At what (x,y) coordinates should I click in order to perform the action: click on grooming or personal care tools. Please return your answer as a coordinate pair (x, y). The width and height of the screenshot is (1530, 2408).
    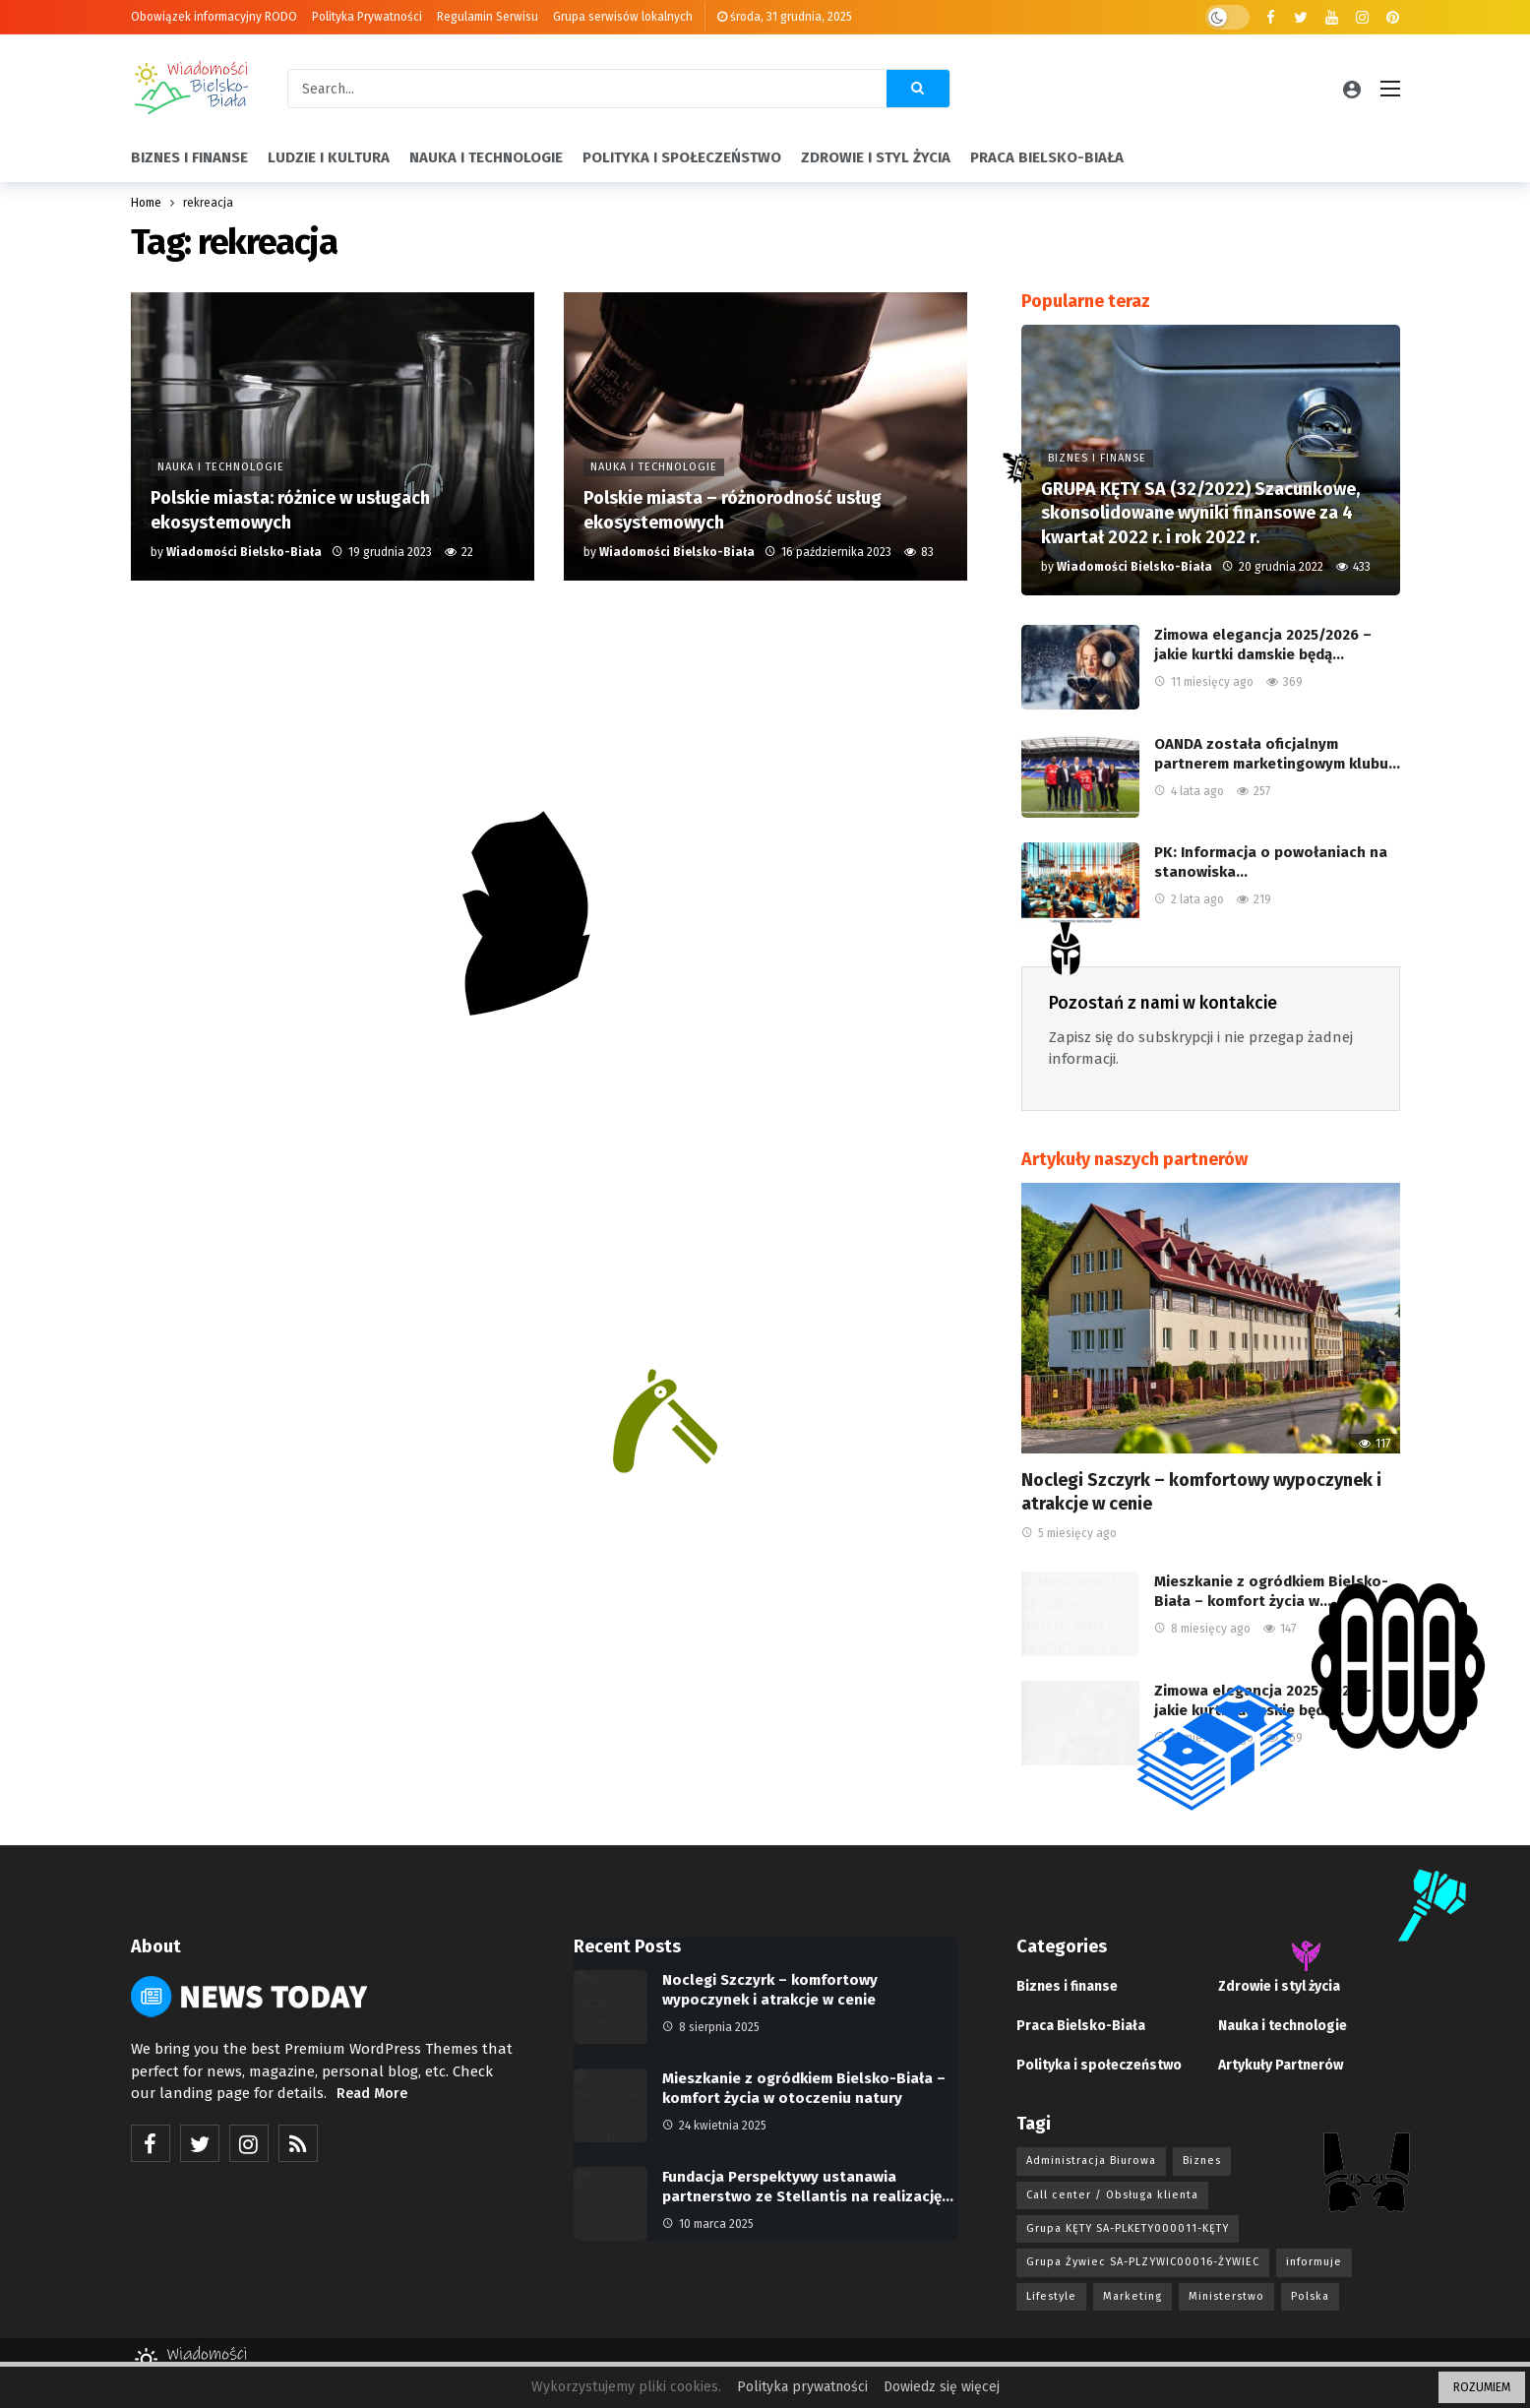
    Looking at the image, I should click on (665, 1421).